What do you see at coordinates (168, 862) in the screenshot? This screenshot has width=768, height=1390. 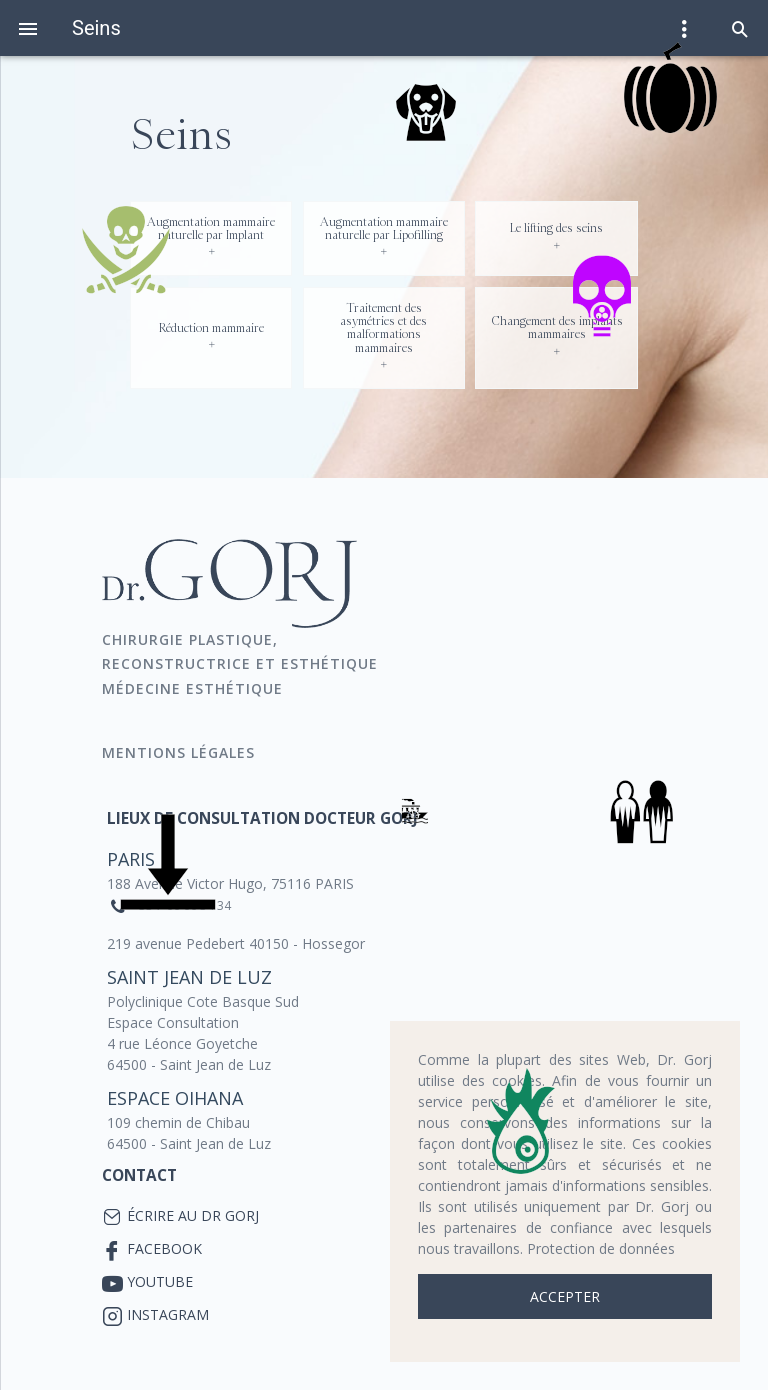 I see `download or save a file` at bounding box center [168, 862].